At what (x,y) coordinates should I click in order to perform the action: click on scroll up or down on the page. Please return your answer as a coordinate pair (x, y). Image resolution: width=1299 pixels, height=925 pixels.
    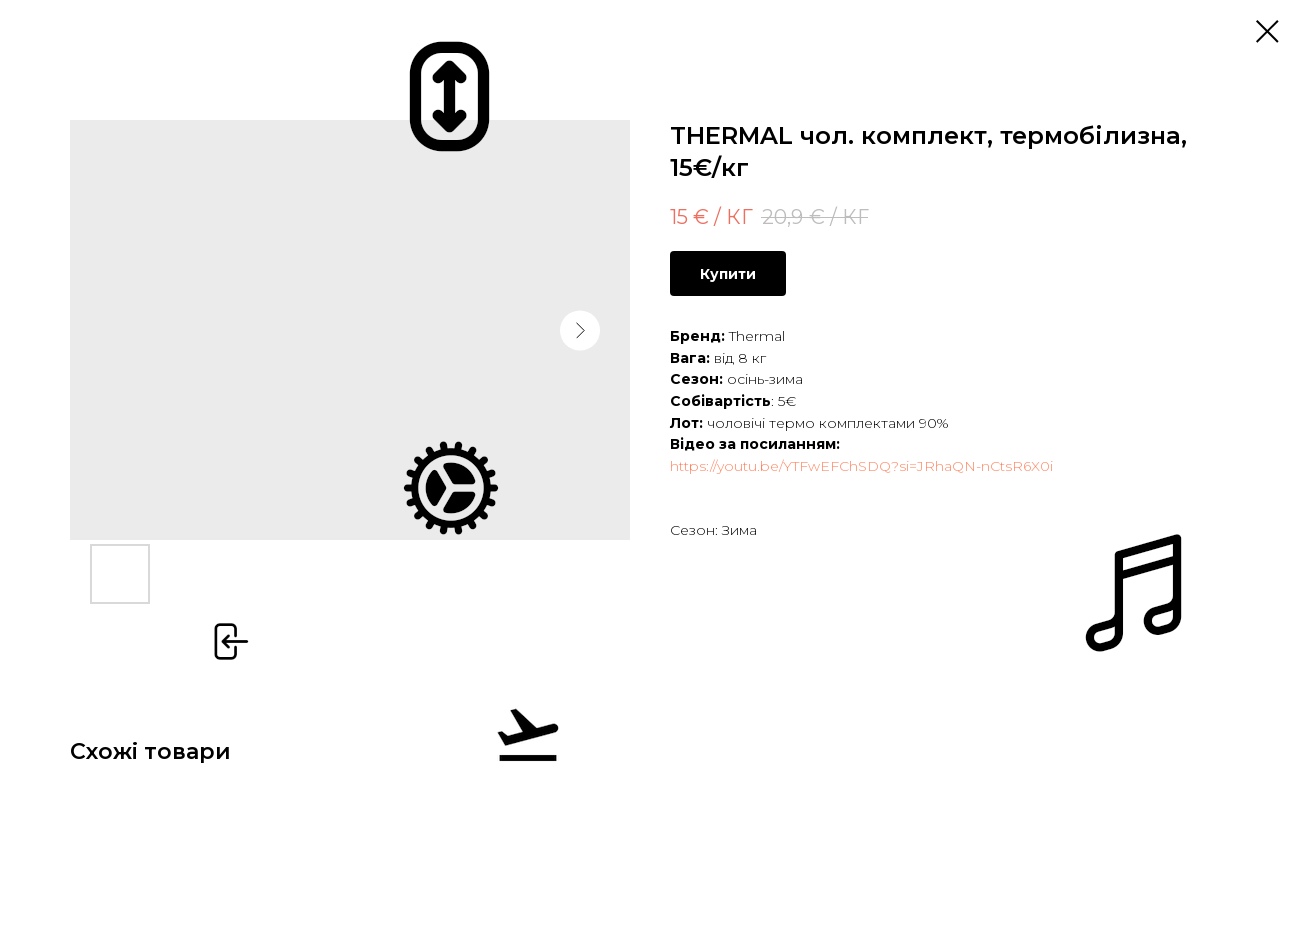
    Looking at the image, I should click on (449, 96).